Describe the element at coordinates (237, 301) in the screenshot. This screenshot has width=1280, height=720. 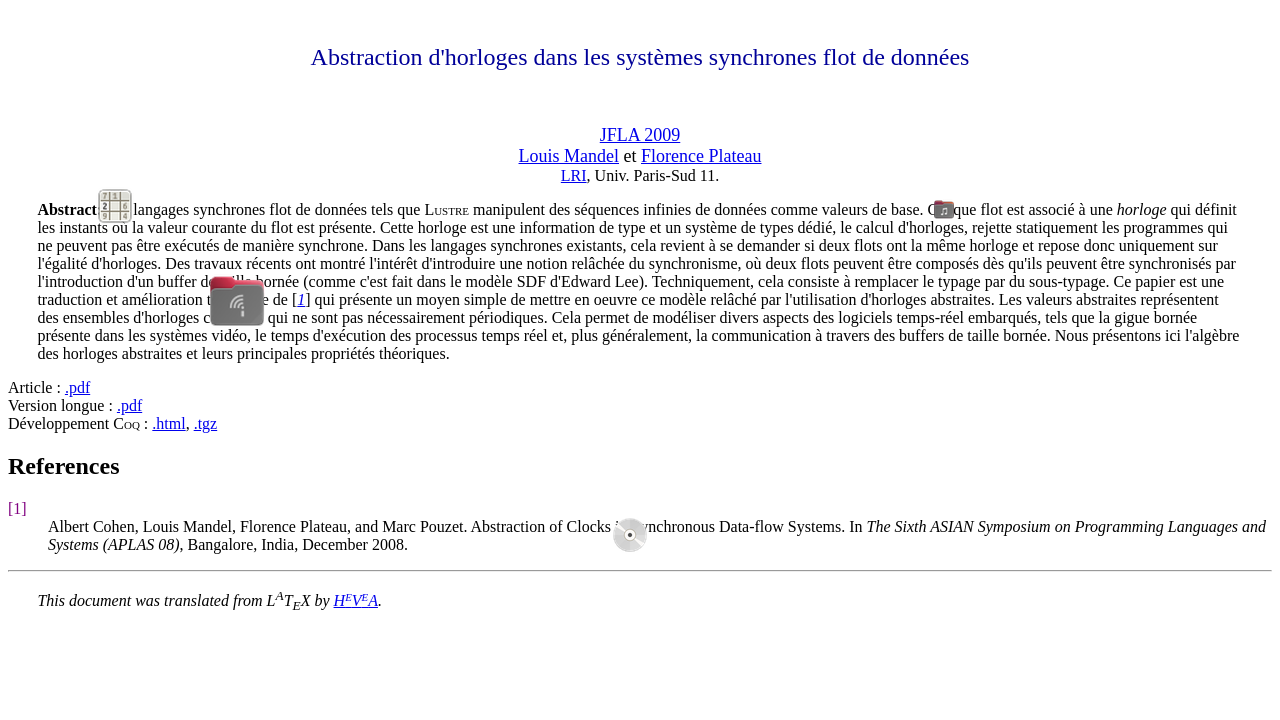
I see `open insync cloud sync folder` at that location.